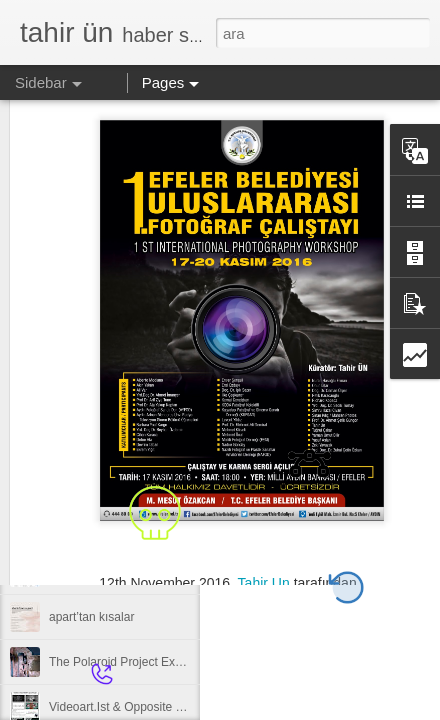 The image size is (440, 720). What do you see at coordinates (102, 673) in the screenshot?
I see `indicates an outgoing call` at bounding box center [102, 673].